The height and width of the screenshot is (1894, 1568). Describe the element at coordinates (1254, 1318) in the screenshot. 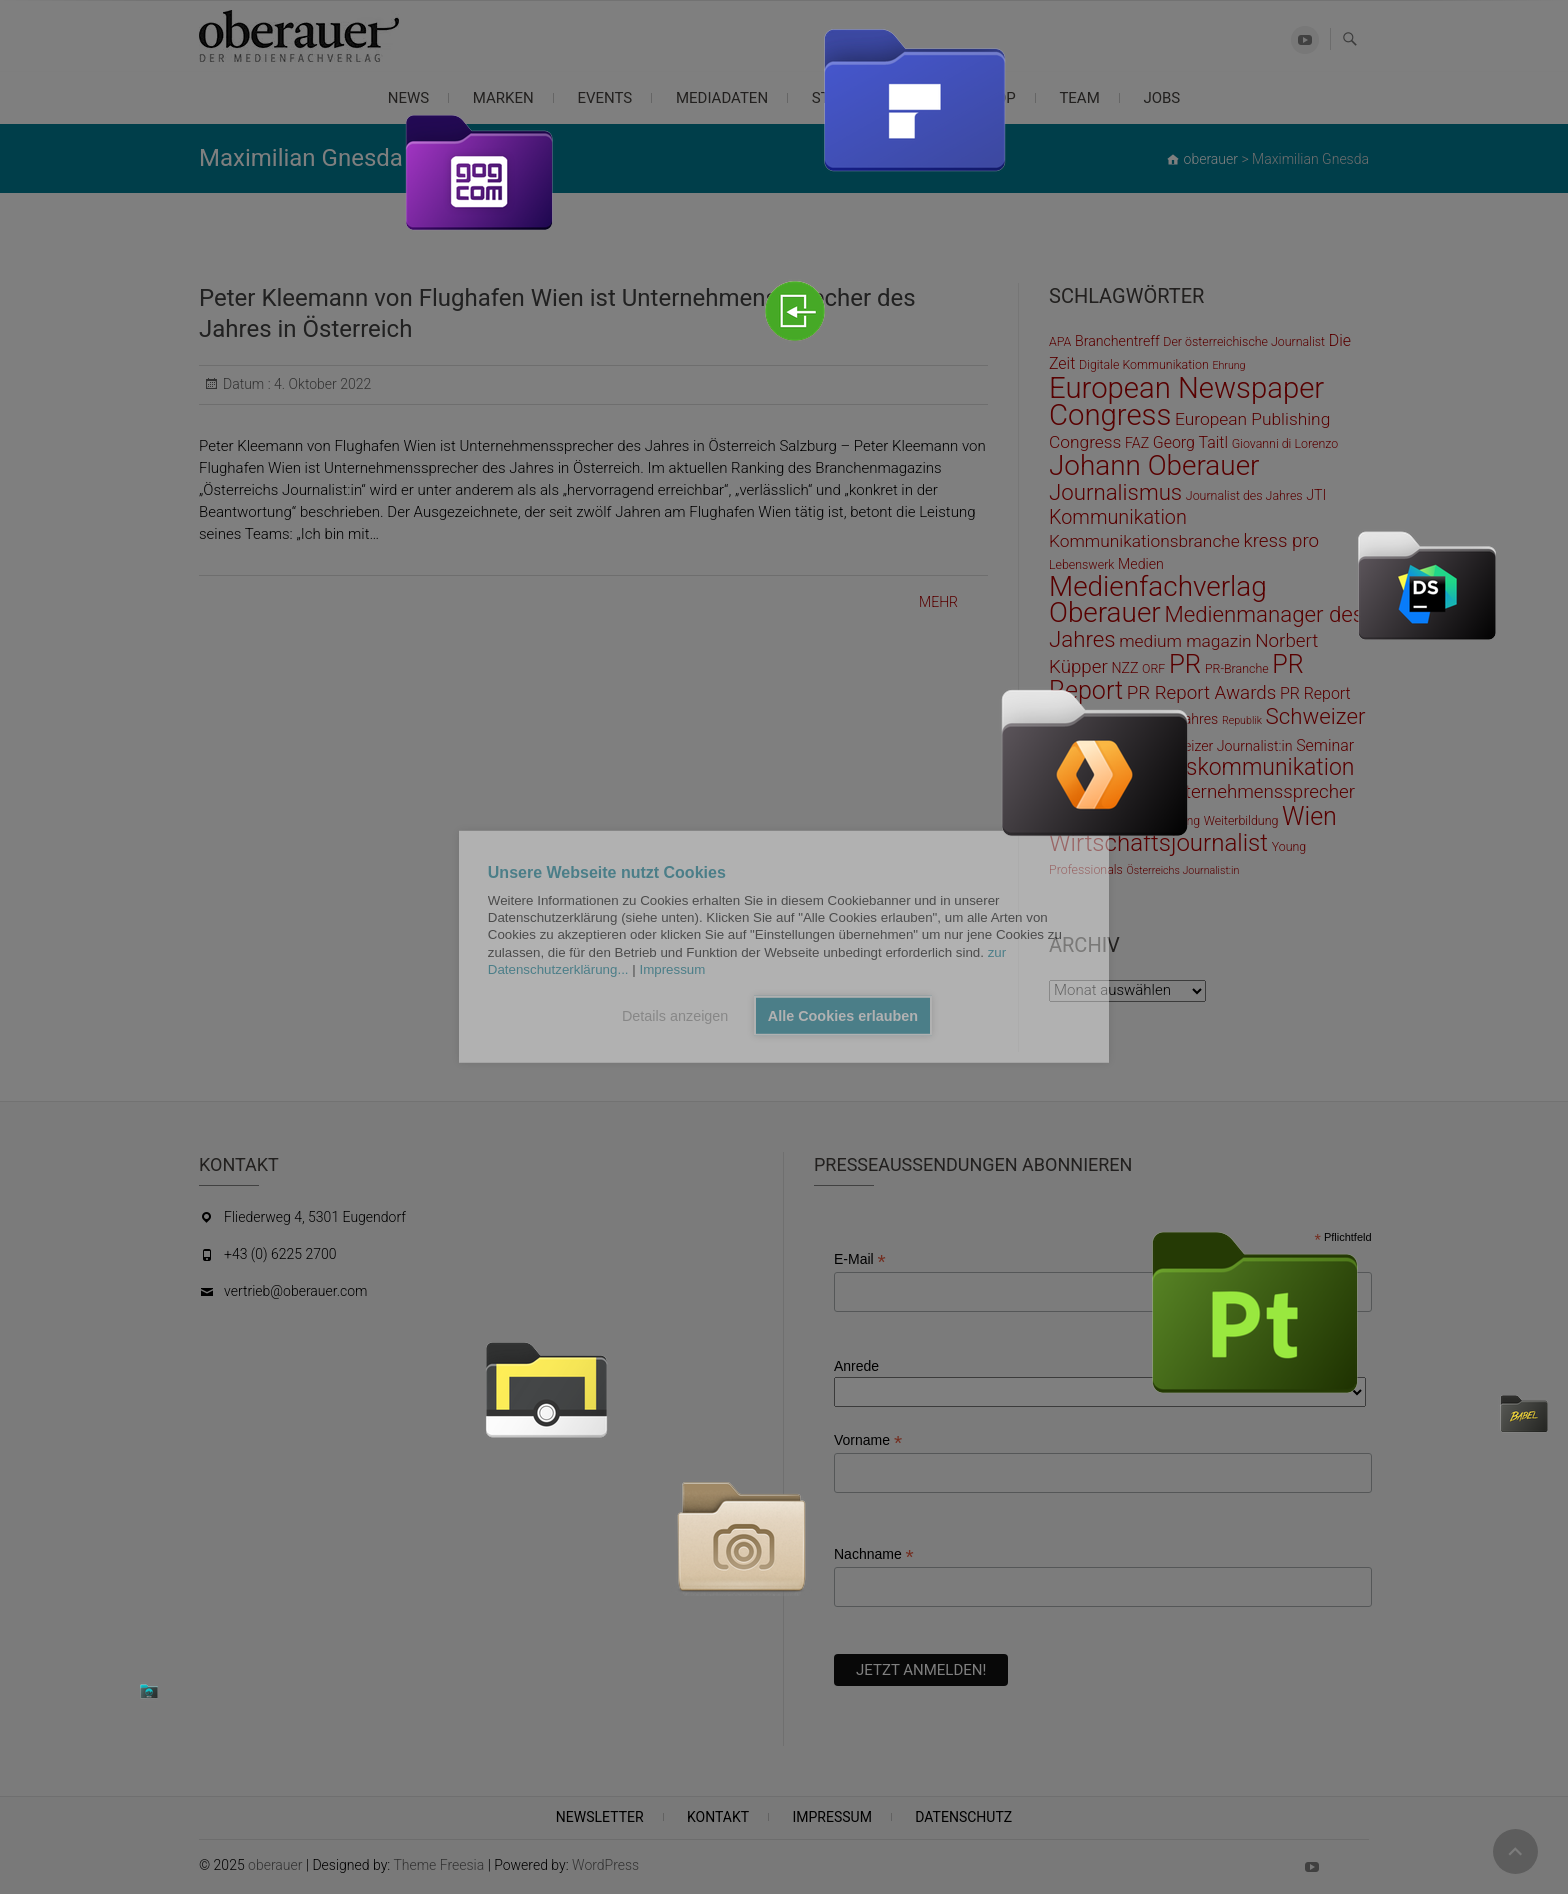

I see `open folder containing Adobe Substance Painter project files` at that location.